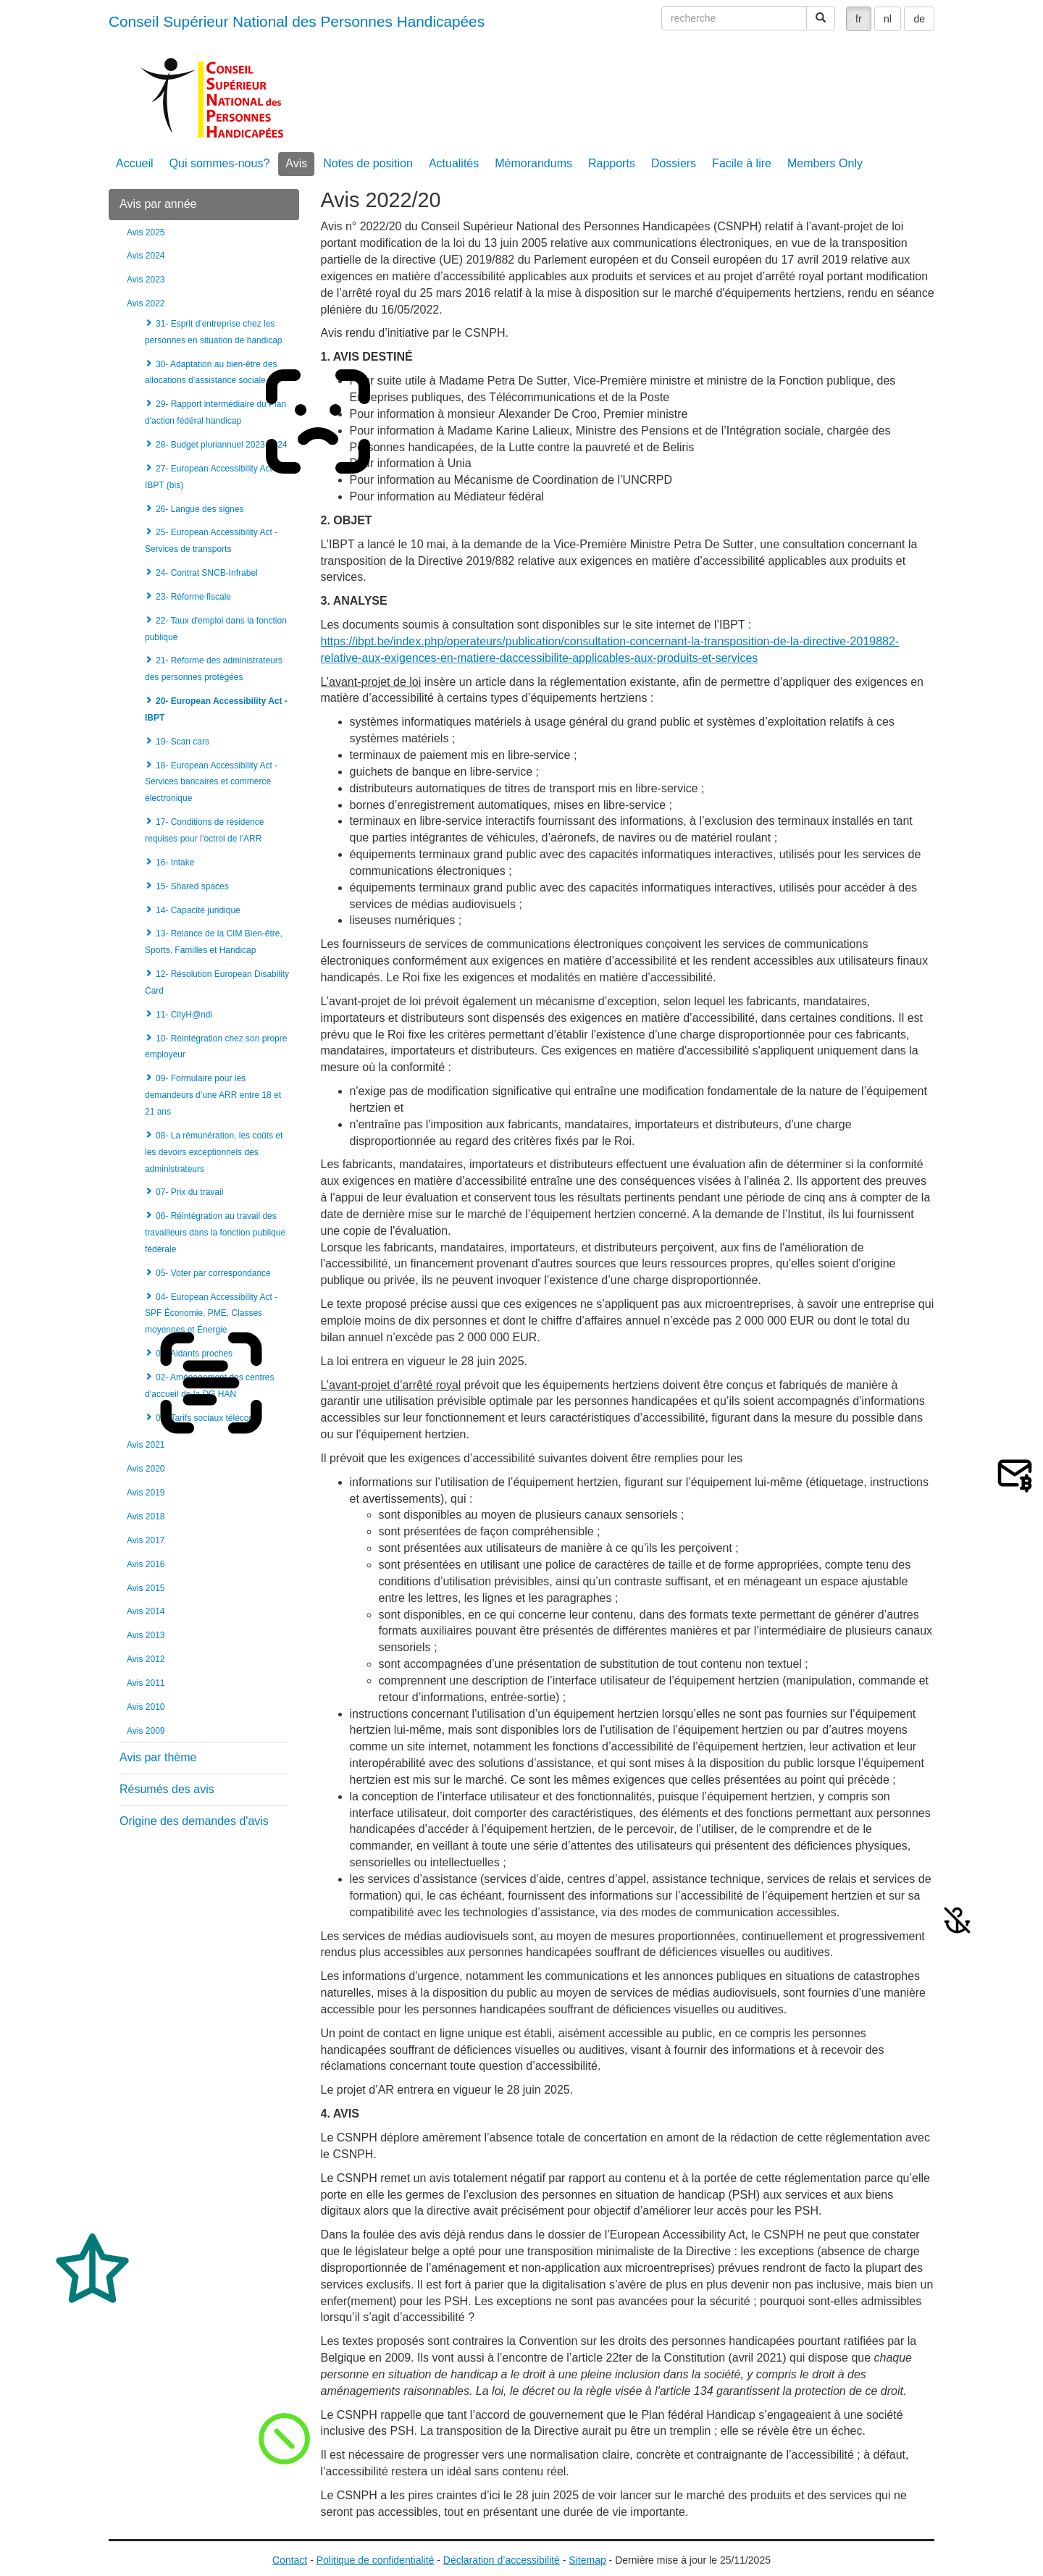 This screenshot has height=2576, width=1043. What do you see at coordinates (92, 2271) in the screenshot?
I see `indicates a partial or half-star rating` at bounding box center [92, 2271].